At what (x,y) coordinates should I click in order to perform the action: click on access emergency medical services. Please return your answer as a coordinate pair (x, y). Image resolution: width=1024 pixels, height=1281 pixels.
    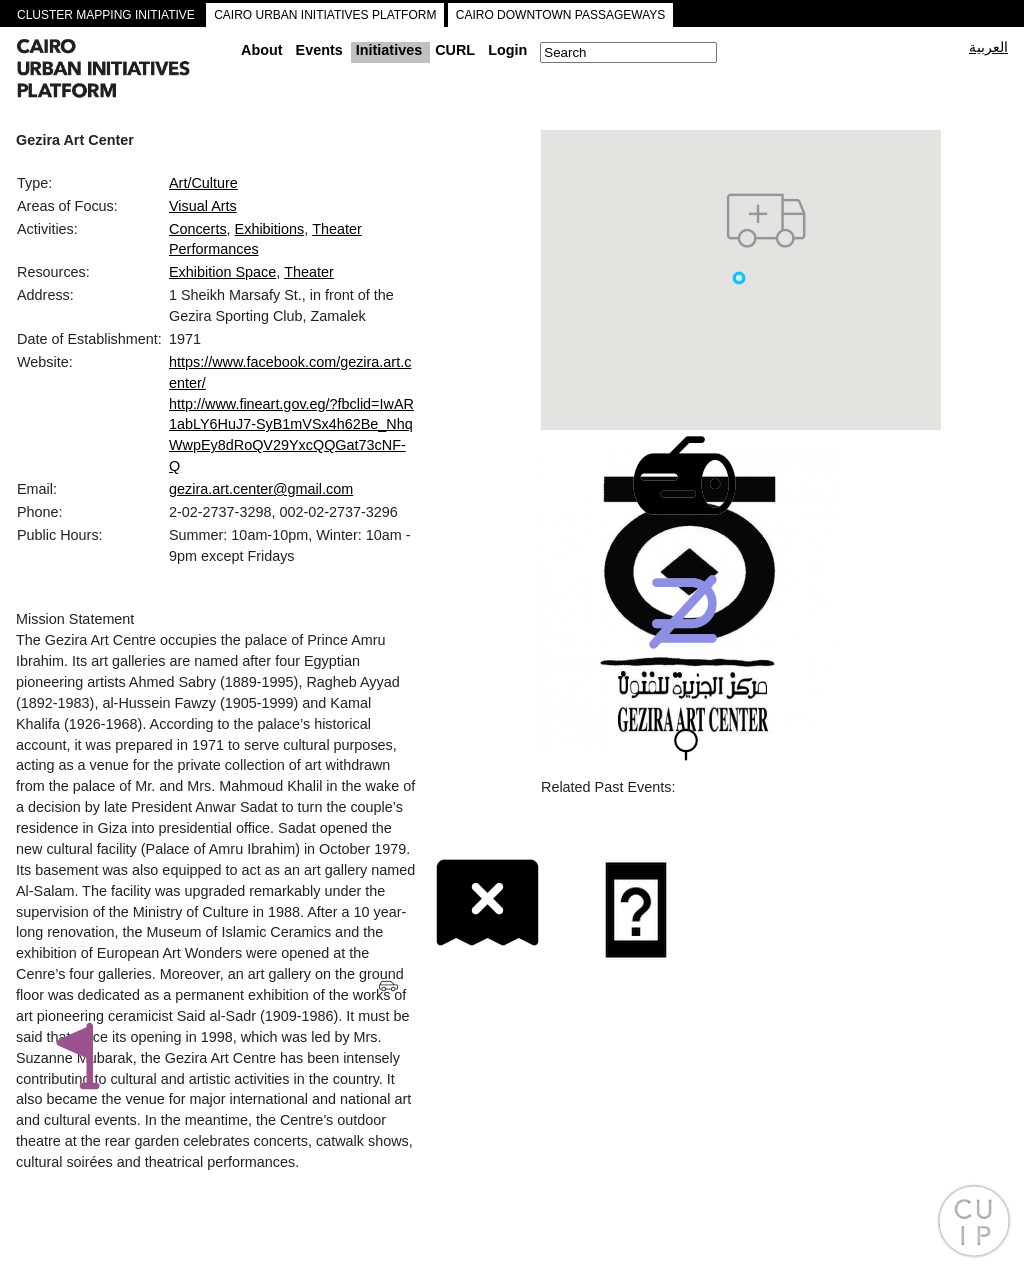
    Looking at the image, I should click on (763, 216).